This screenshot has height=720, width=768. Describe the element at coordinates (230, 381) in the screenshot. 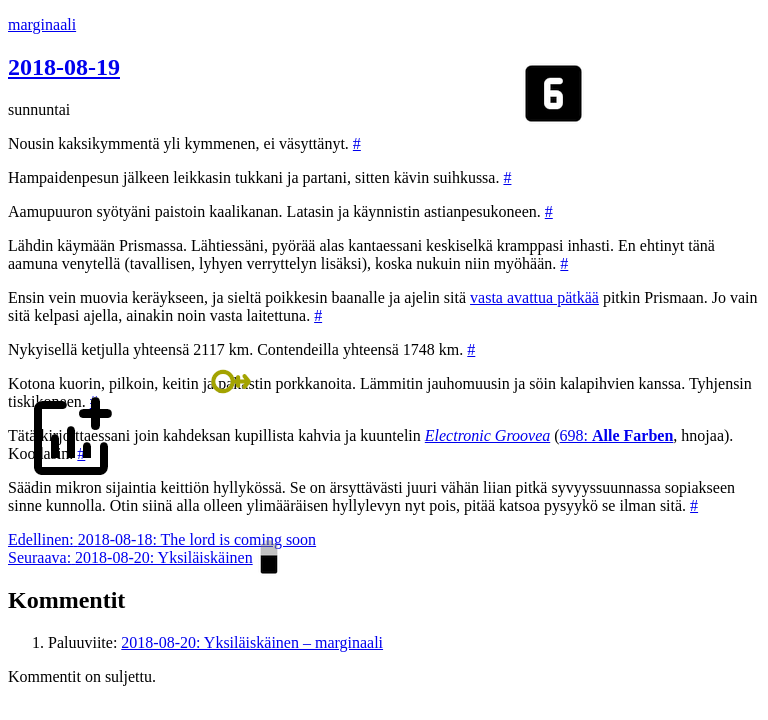

I see `indicates horizontal male gender symbol or masculine orientation` at that location.